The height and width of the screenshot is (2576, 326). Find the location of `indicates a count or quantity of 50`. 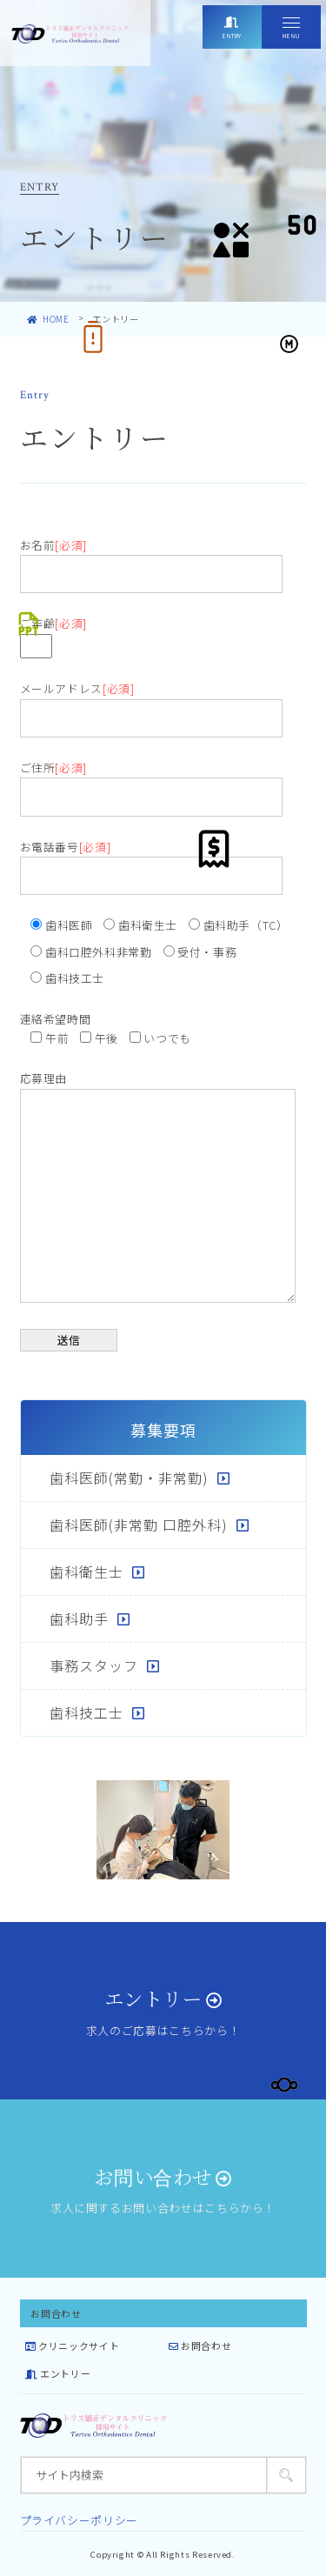

indicates a count or quantity of 50 is located at coordinates (302, 224).